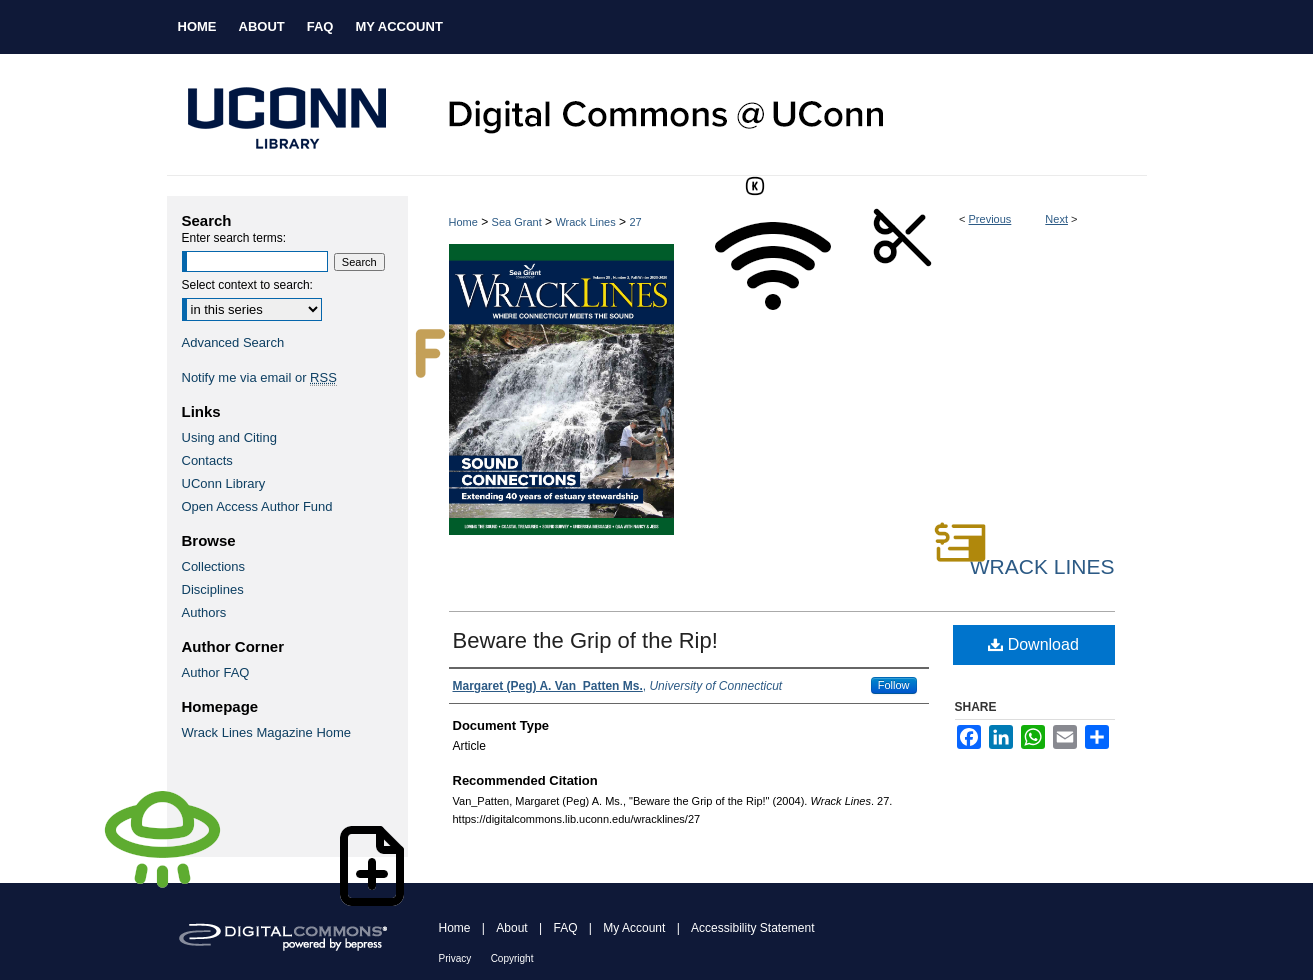  I want to click on create a new file, so click(372, 866).